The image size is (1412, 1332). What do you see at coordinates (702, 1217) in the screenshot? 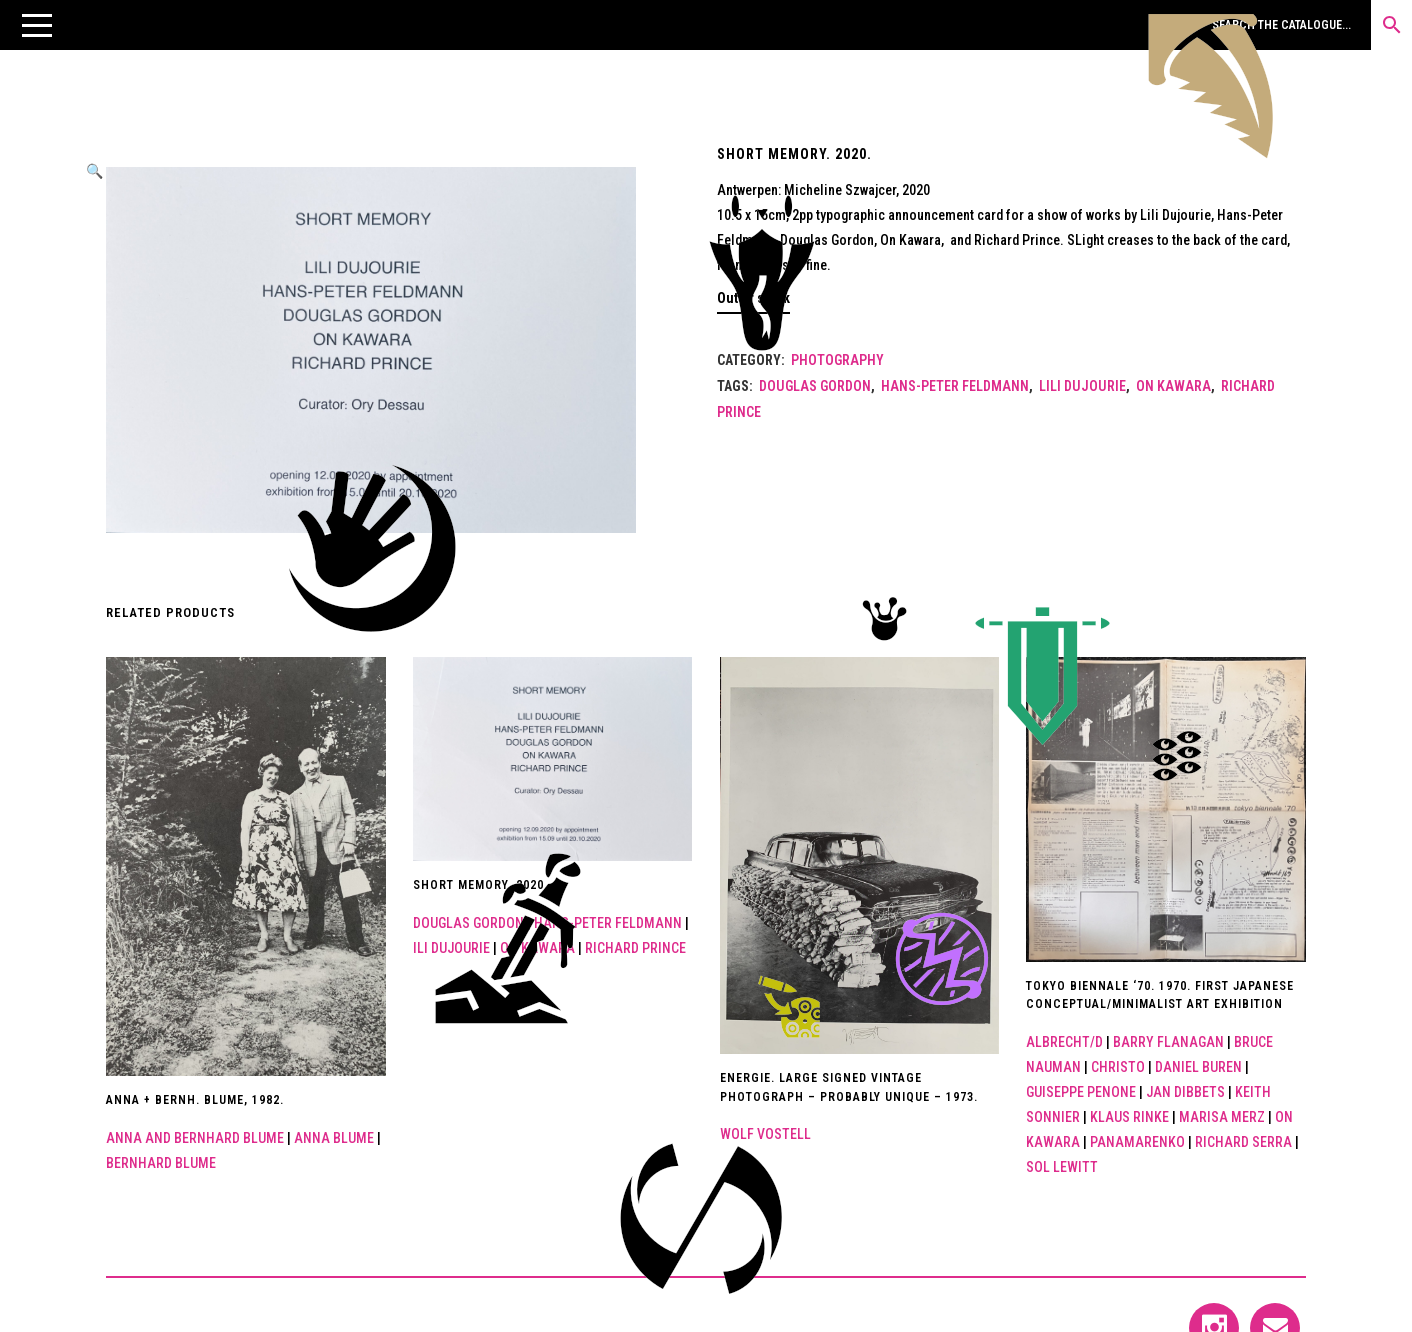
I see `loading or processing in progress` at bounding box center [702, 1217].